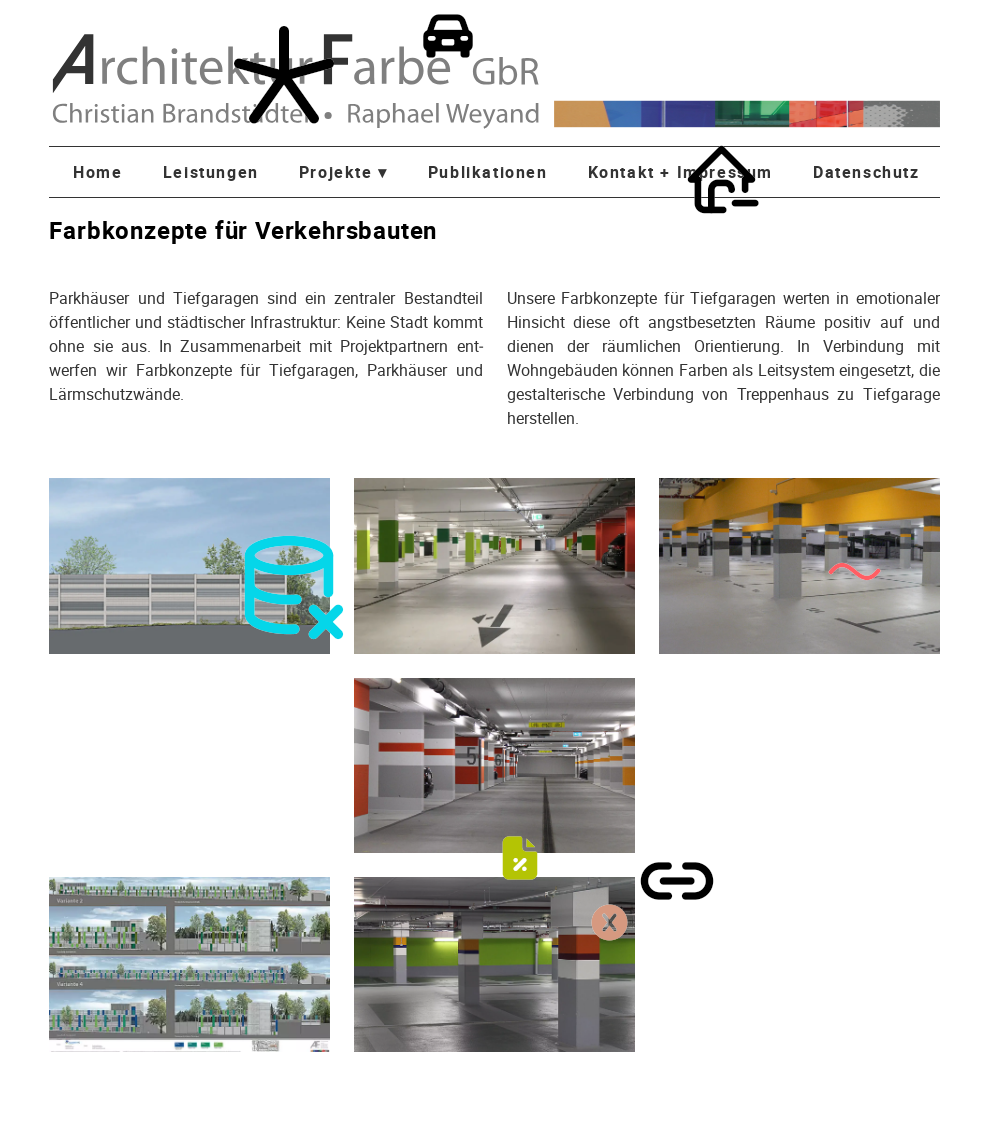 The image size is (989, 1124). What do you see at coordinates (284, 76) in the screenshot?
I see `indicates a required field in a form` at bounding box center [284, 76].